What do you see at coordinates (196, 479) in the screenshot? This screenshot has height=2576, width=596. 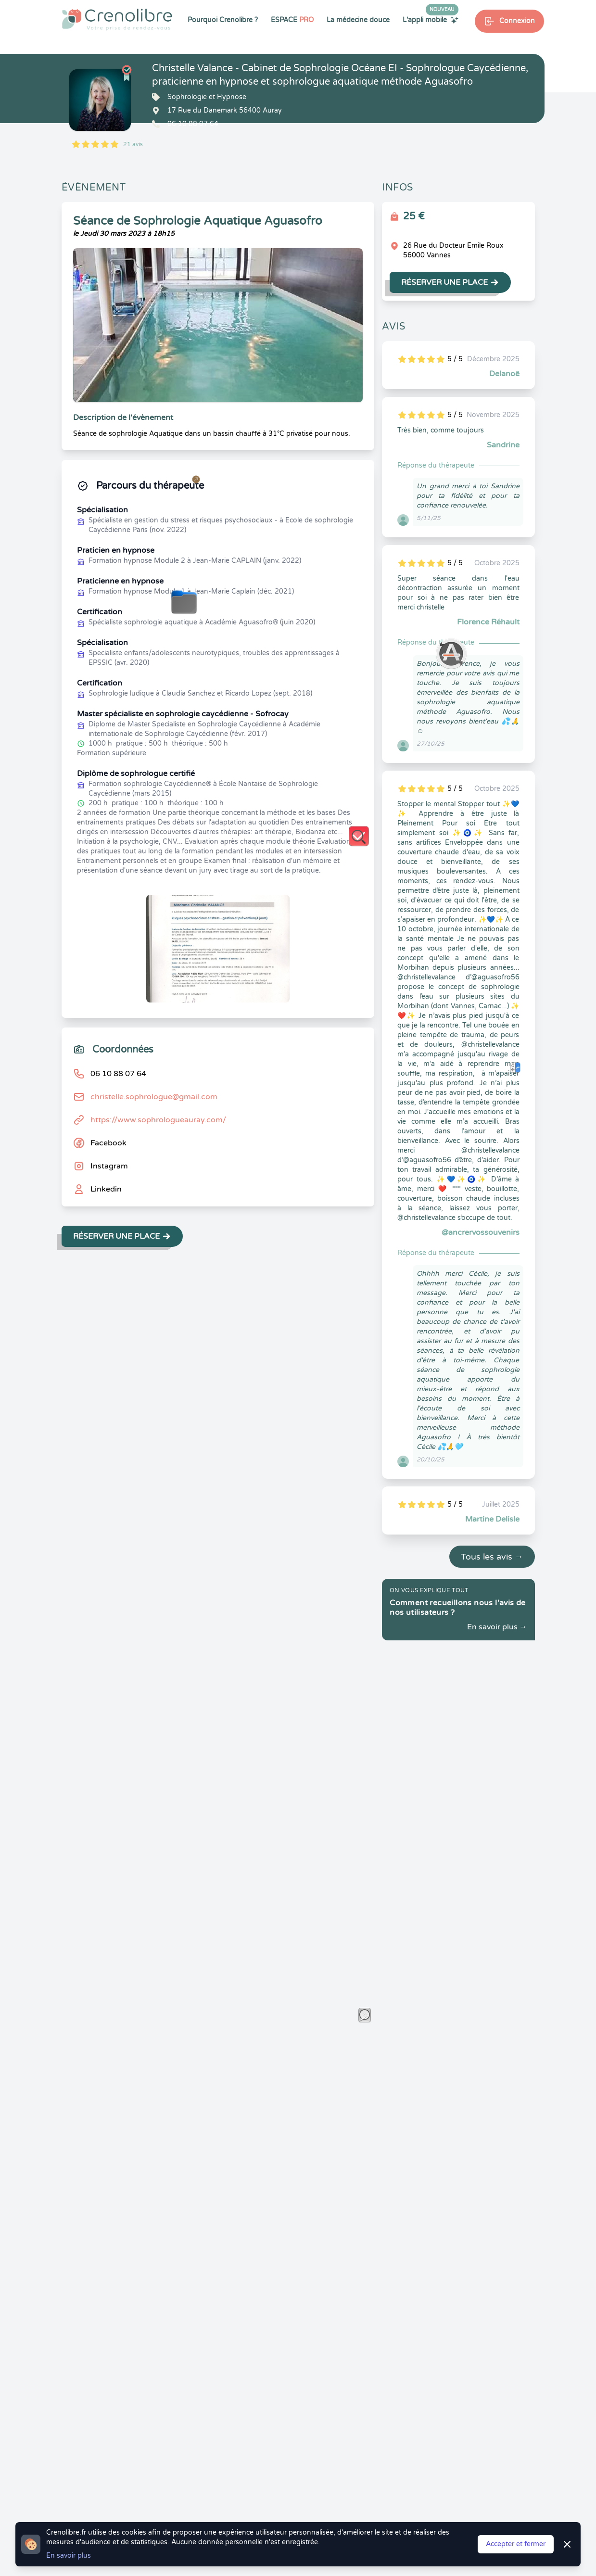 I see `indicates a symbolic link or shortcut to another file` at bounding box center [196, 479].